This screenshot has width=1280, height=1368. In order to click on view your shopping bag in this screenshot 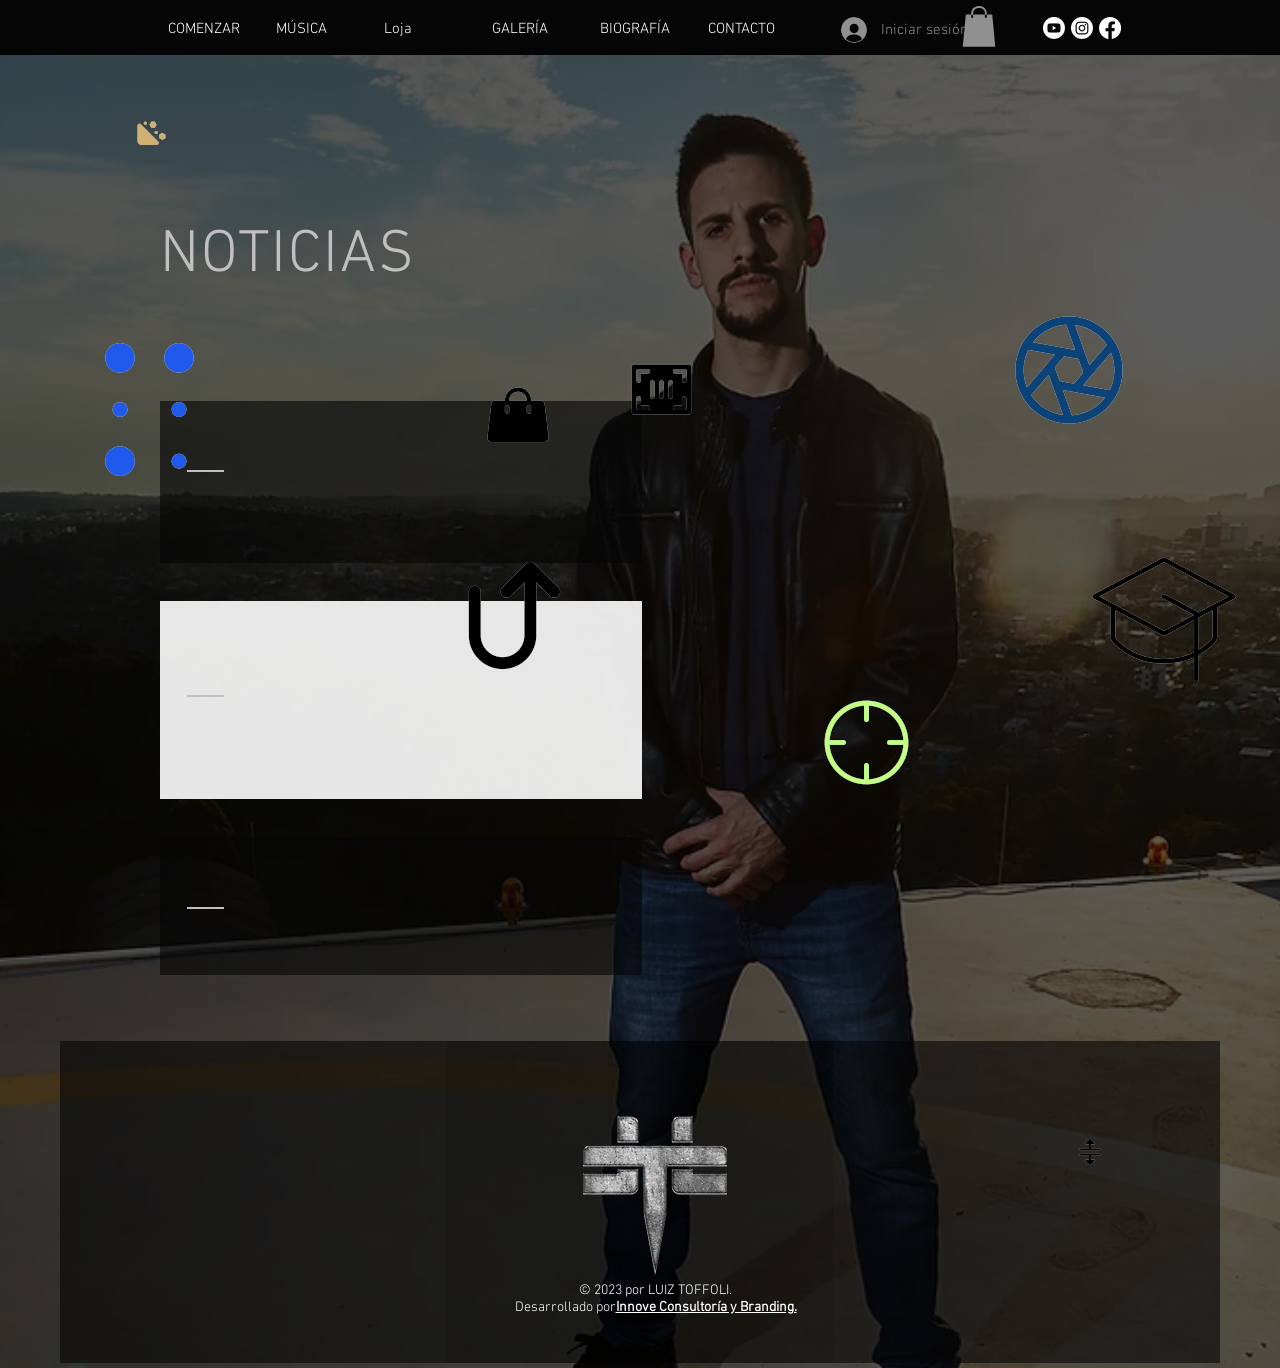, I will do `click(518, 418)`.